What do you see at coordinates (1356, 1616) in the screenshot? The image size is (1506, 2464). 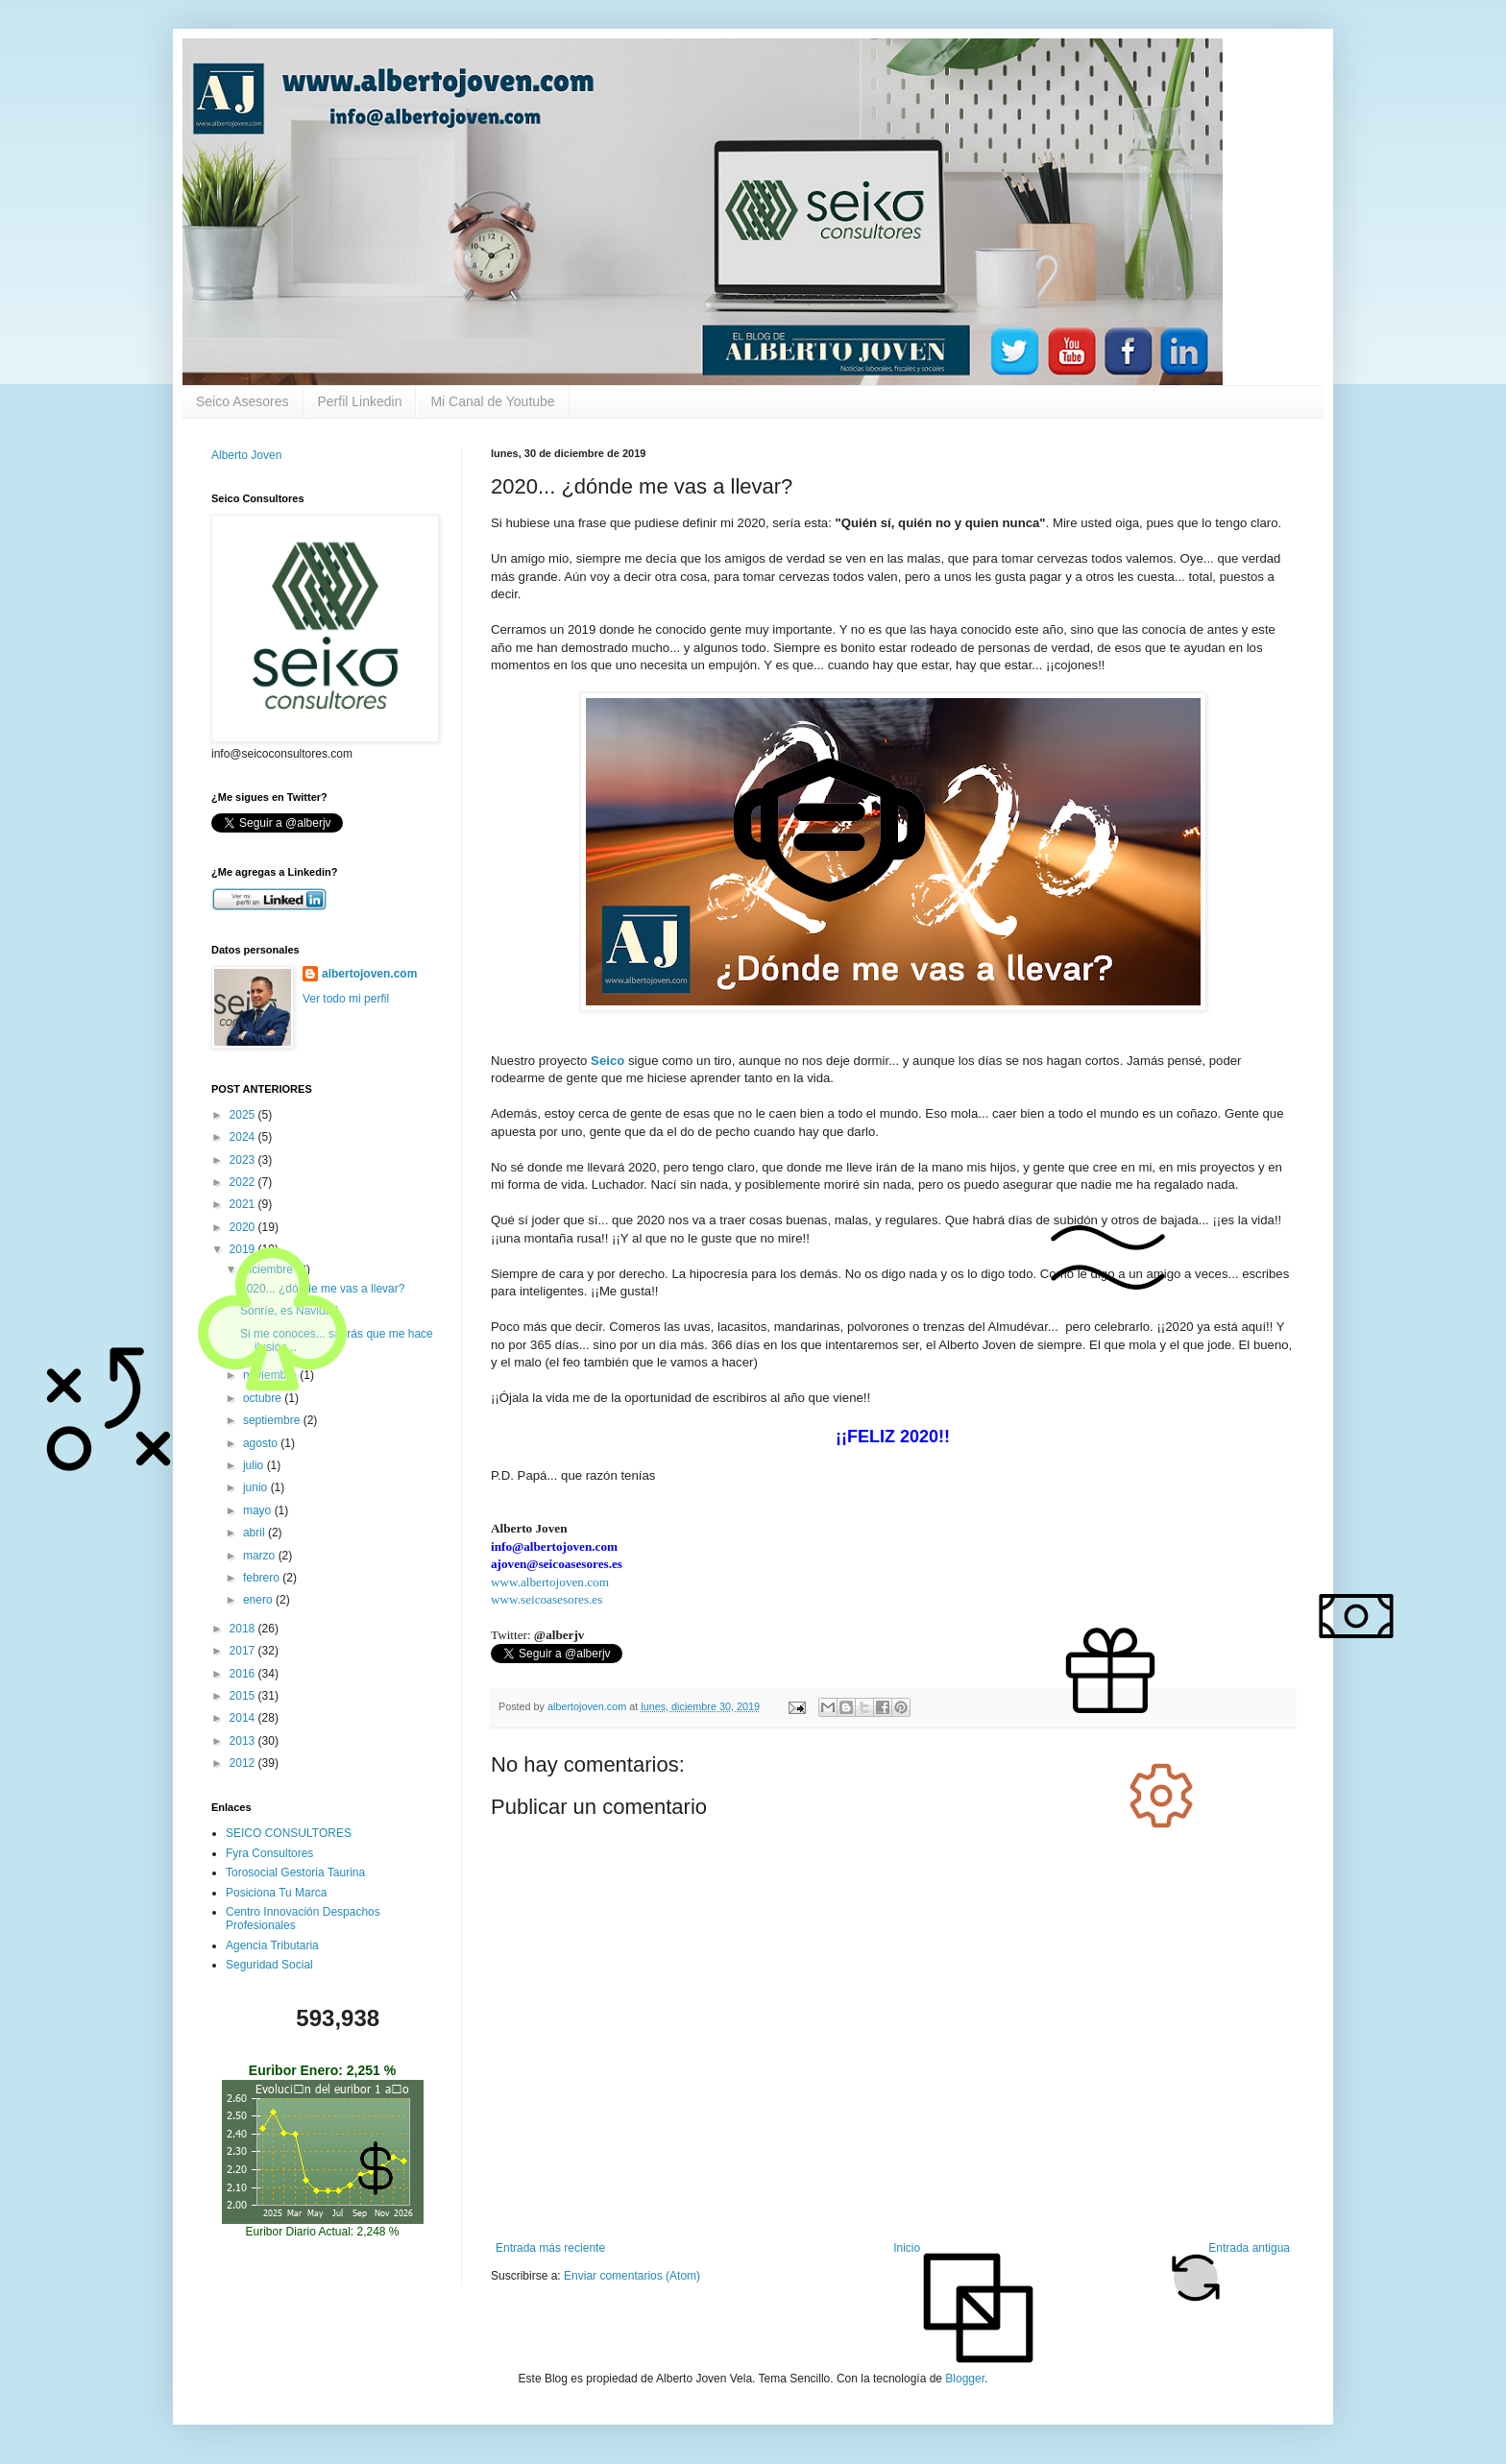 I see `view your account balance` at bounding box center [1356, 1616].